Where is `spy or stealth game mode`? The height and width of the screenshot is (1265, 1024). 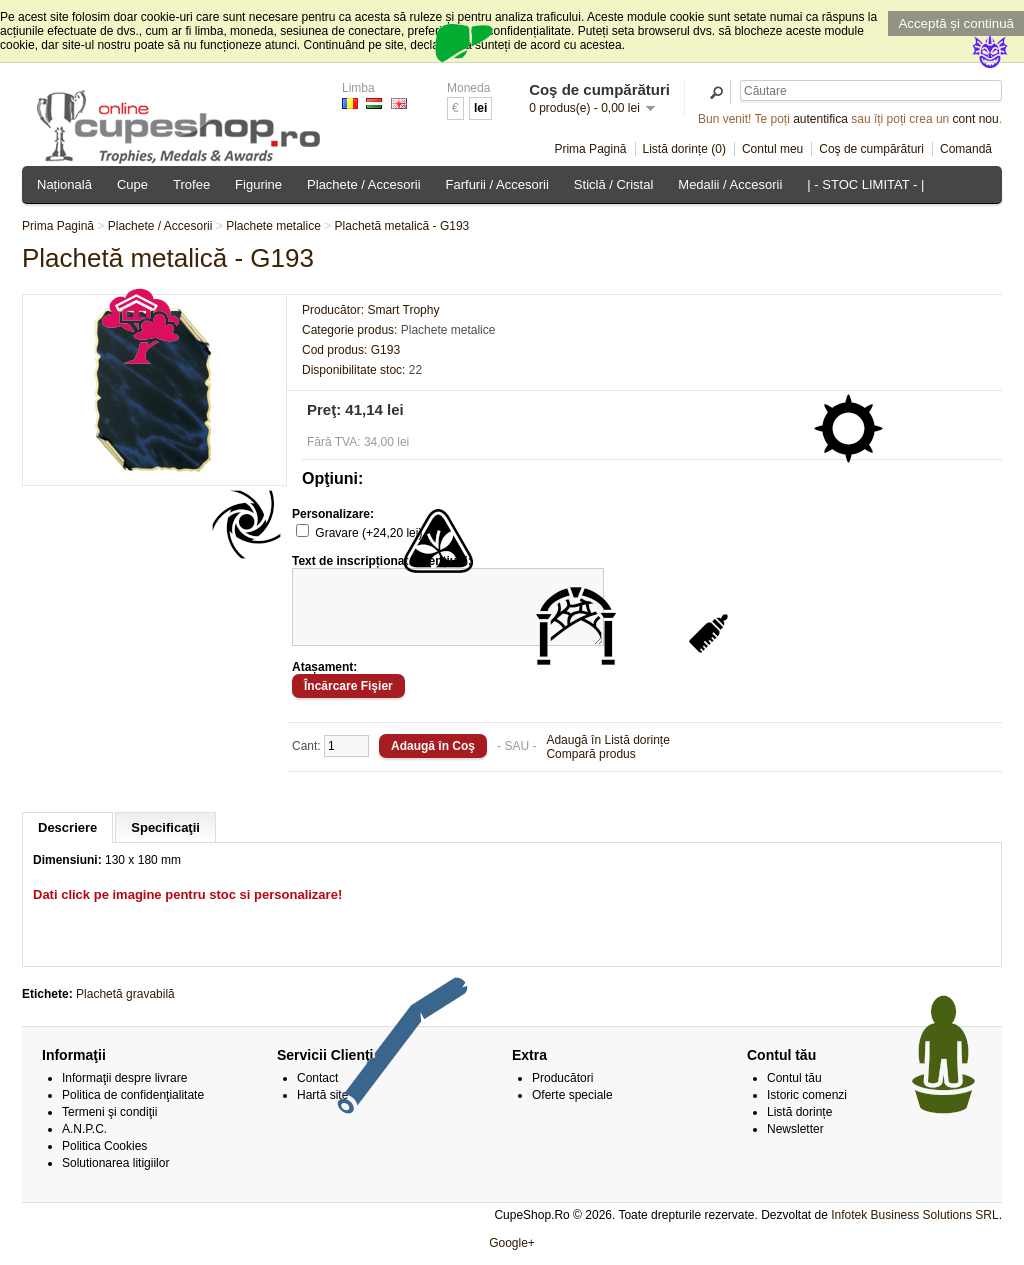
spy or stealth game mode is located at coordinates (246, 524).